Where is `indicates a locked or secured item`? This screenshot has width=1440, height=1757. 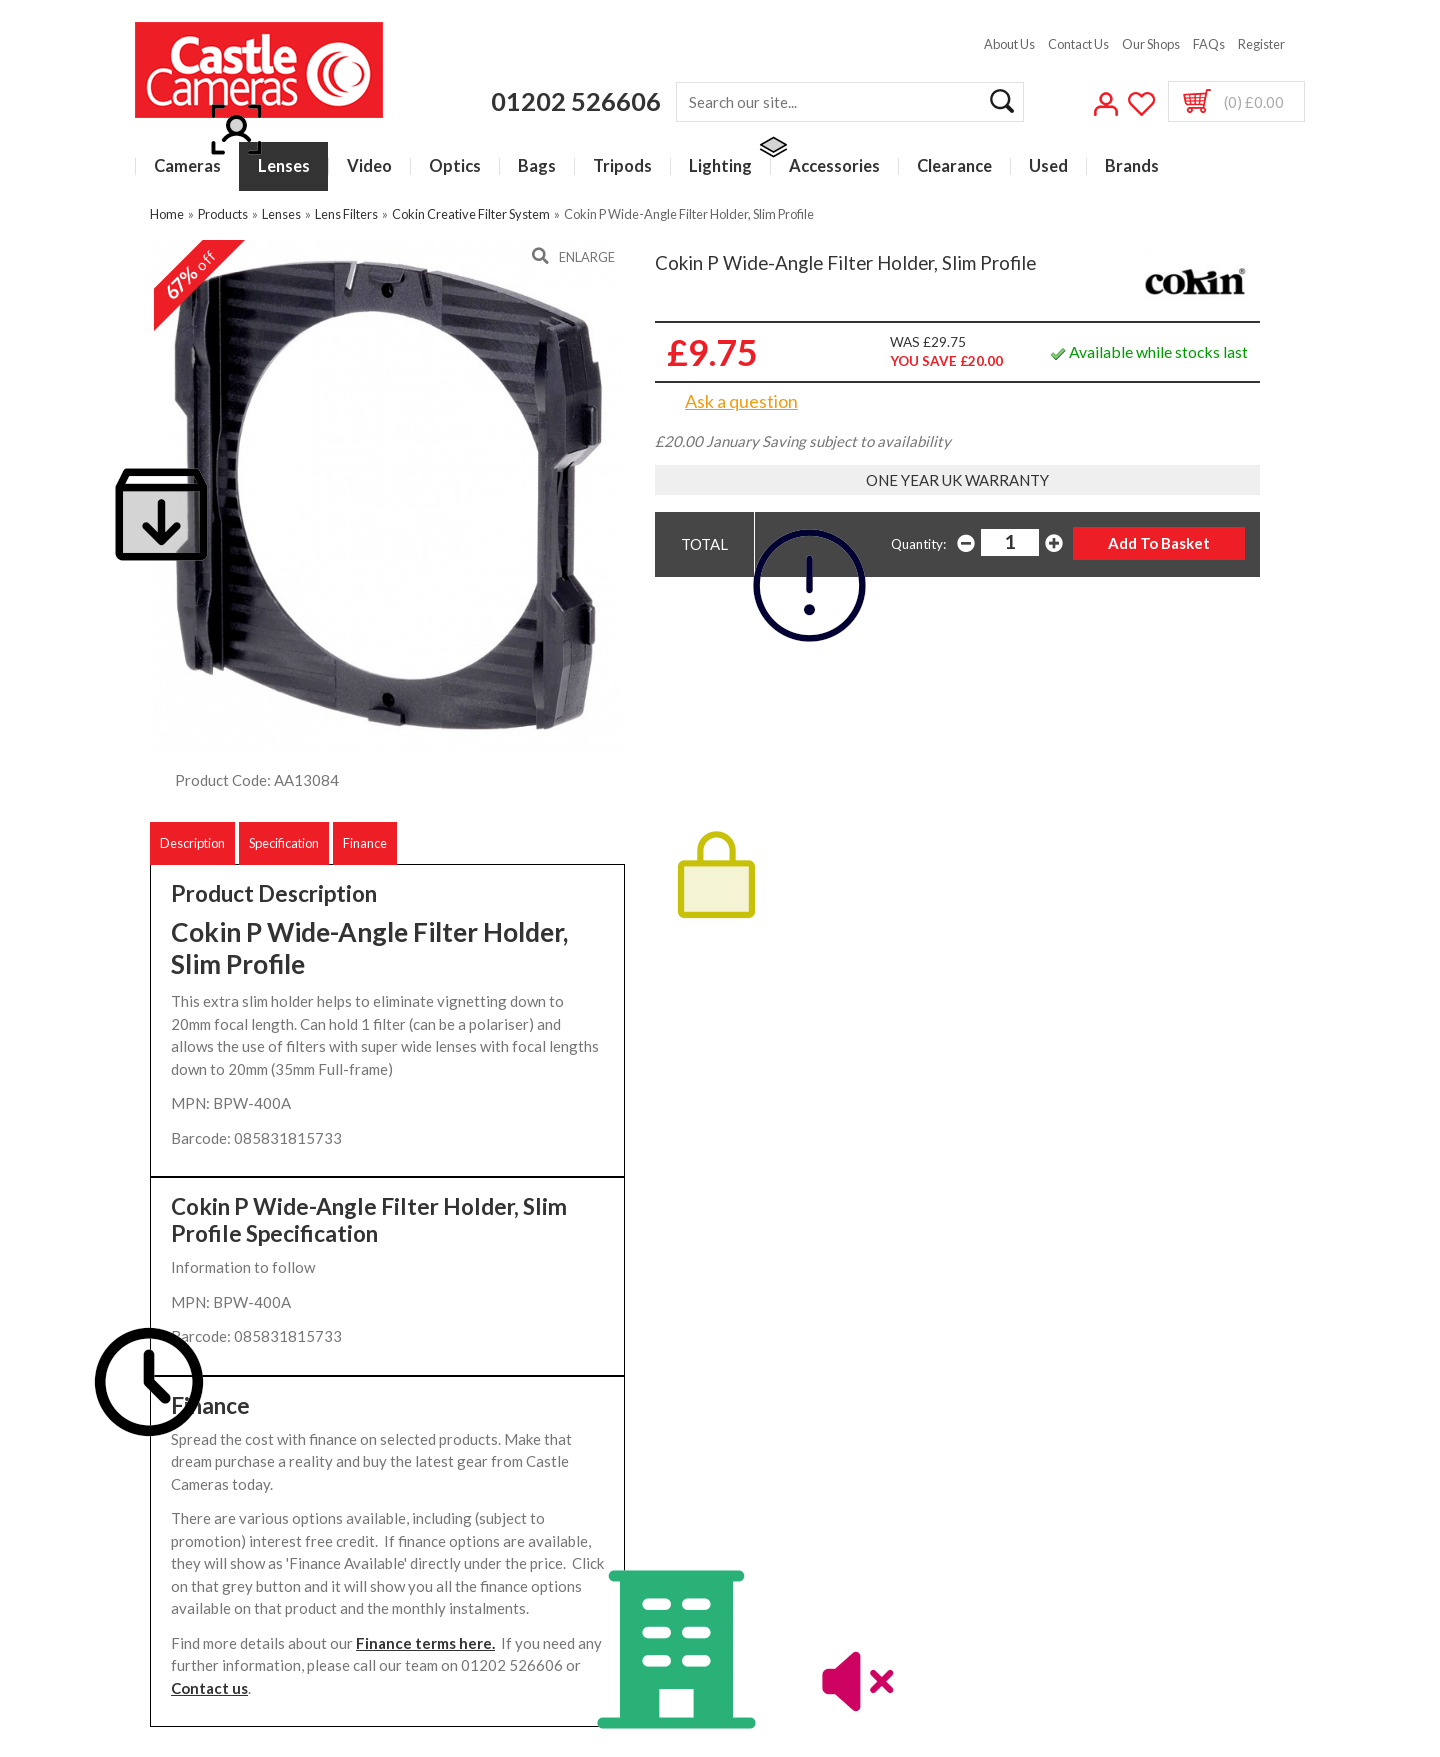 indicates a locked or secured item is located at coordinates (716, 879).